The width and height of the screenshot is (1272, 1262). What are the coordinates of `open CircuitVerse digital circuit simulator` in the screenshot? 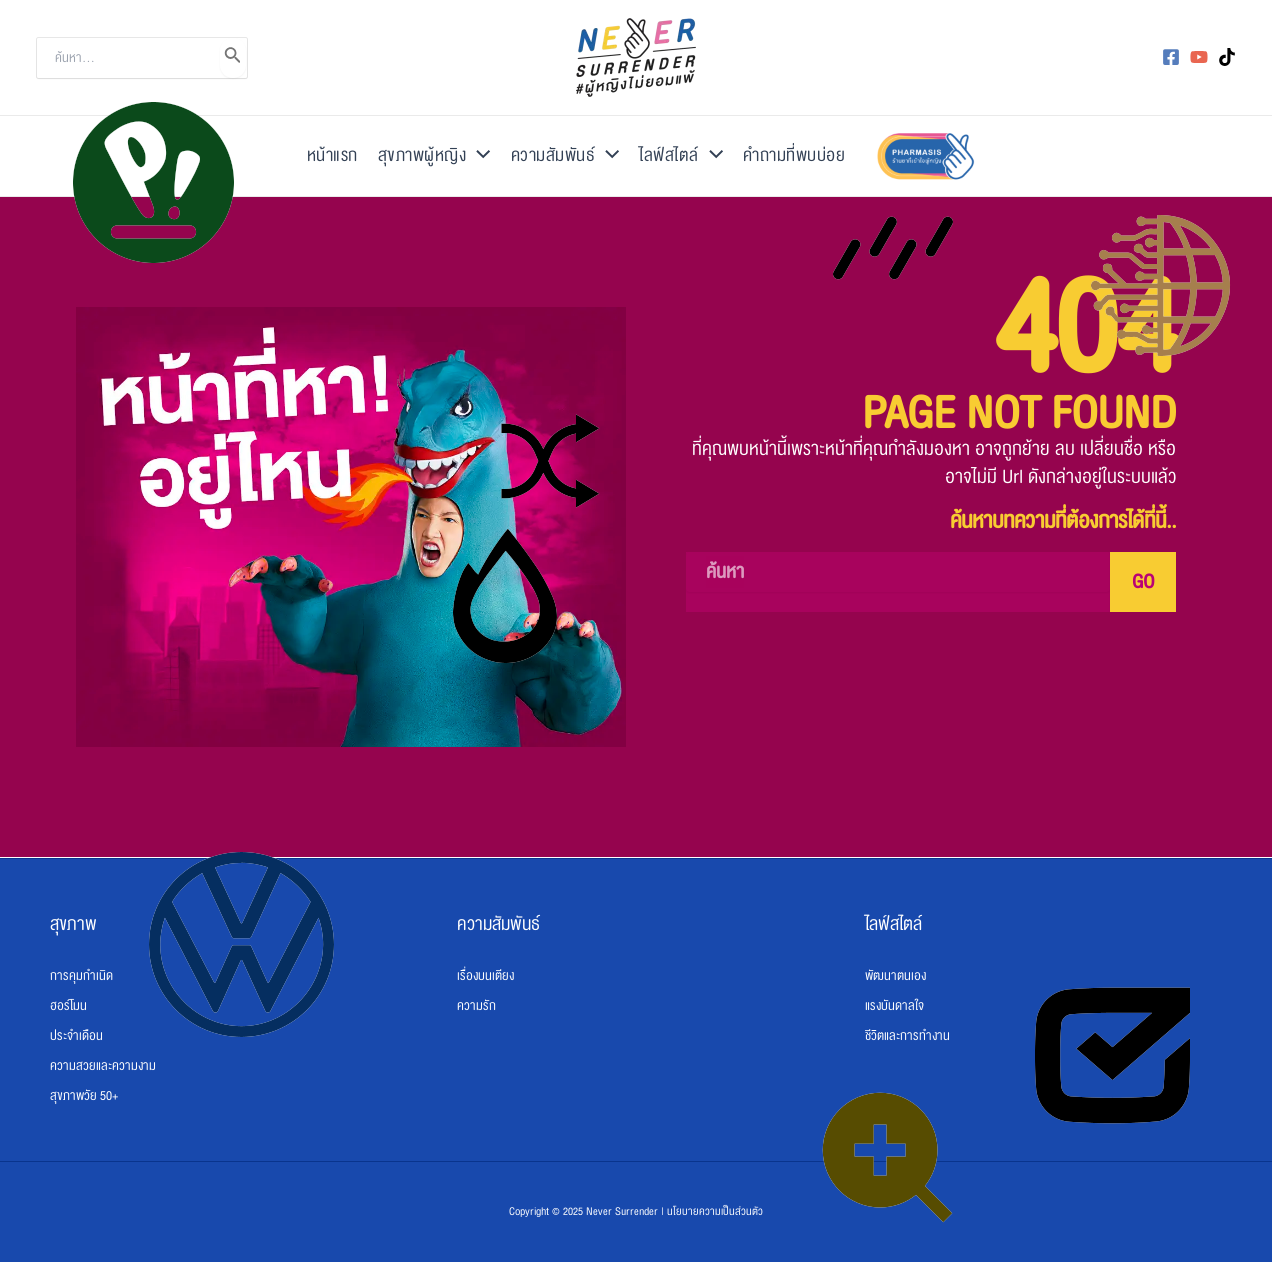 It's located at (1160, 285).